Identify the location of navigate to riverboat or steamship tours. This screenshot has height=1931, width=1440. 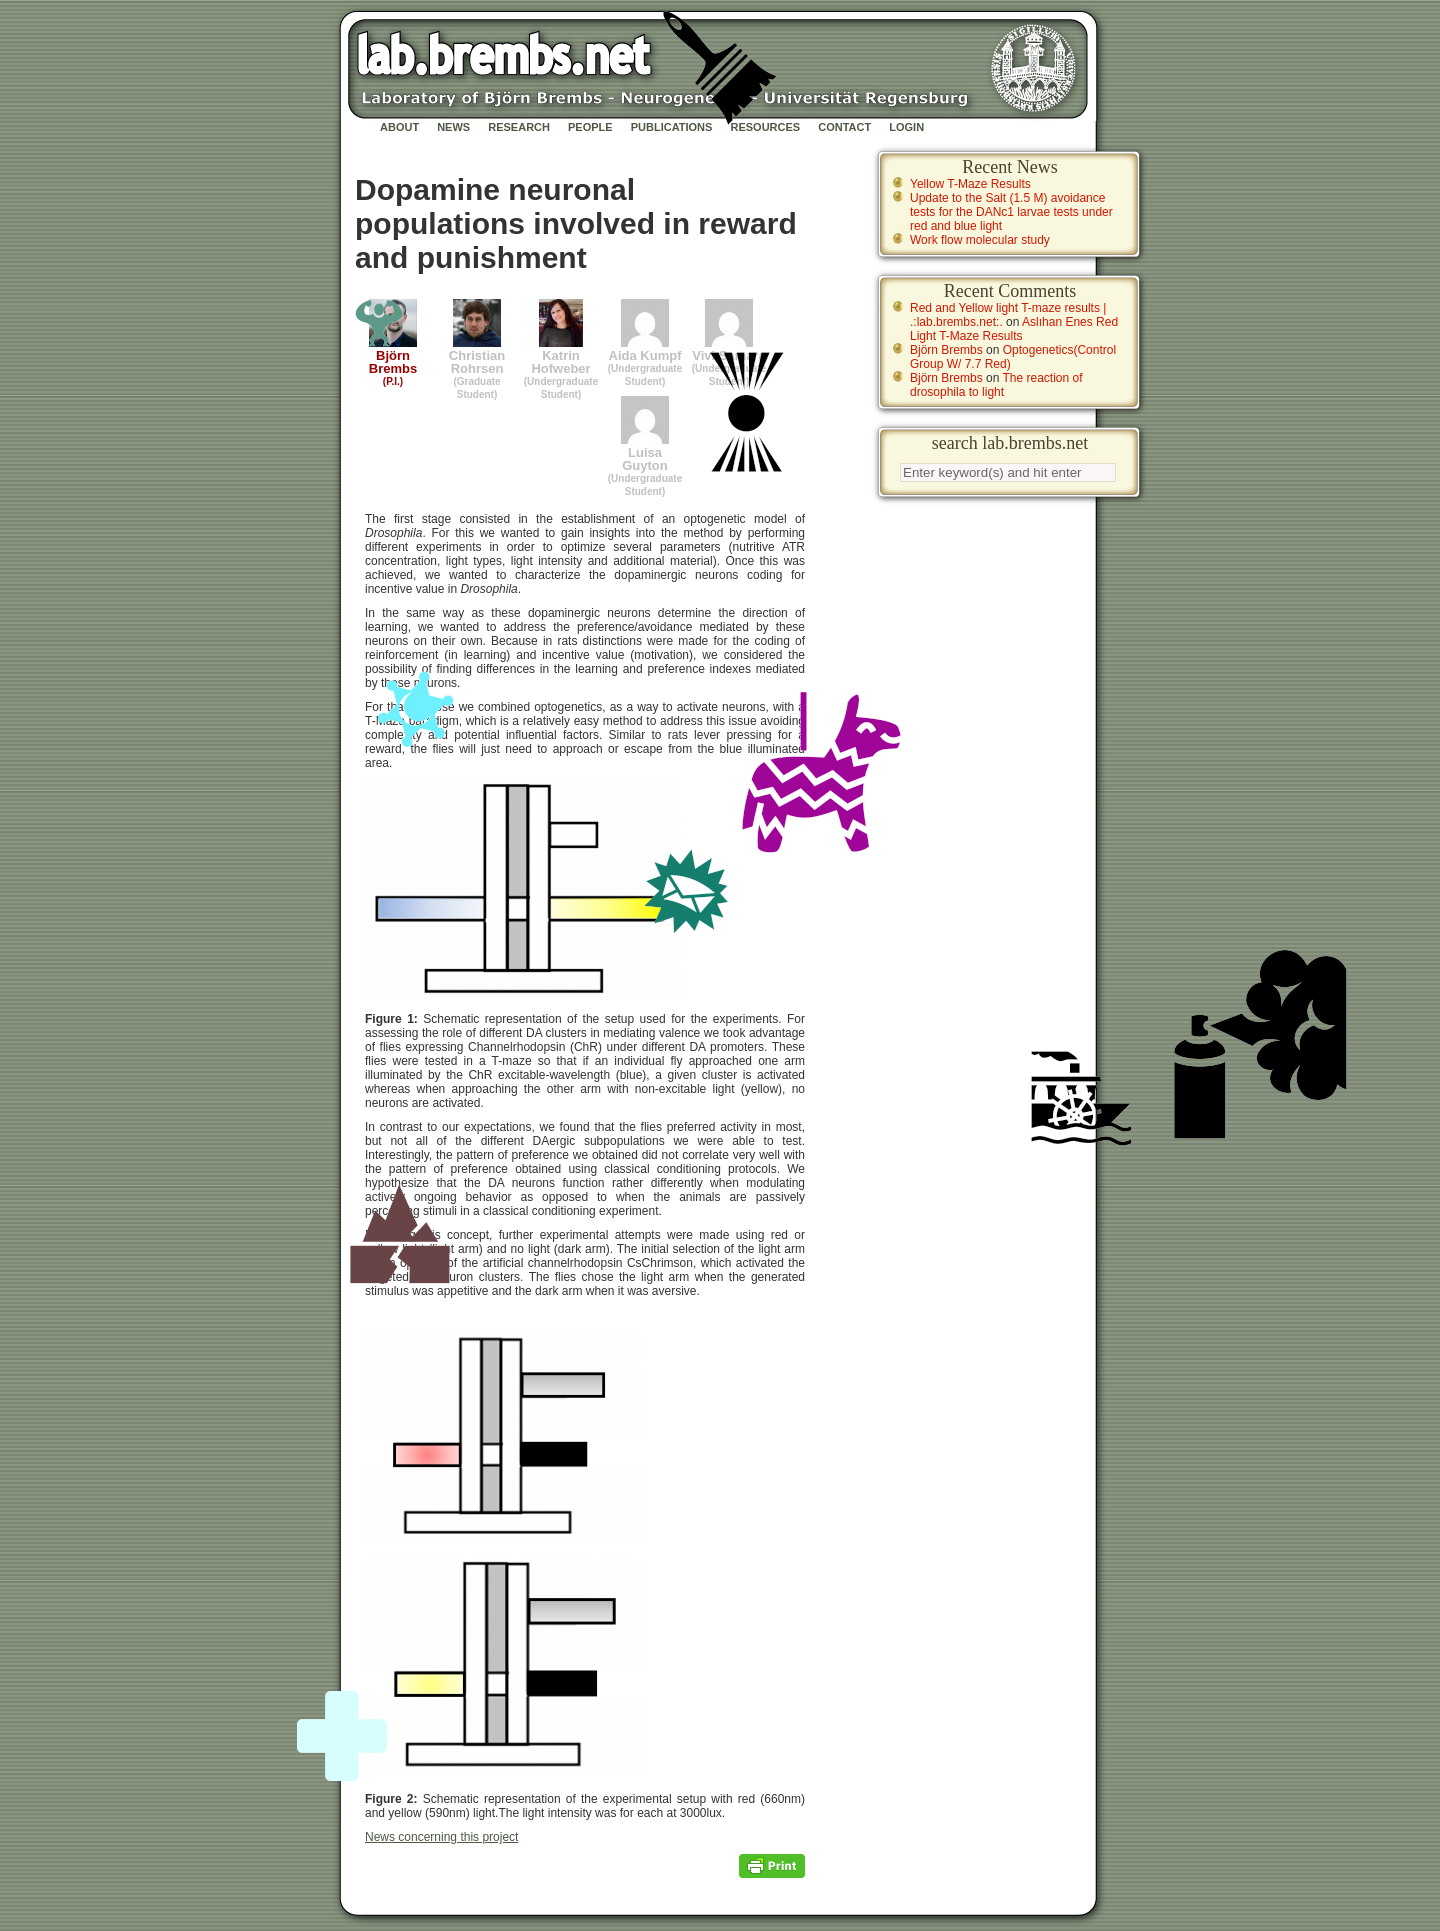
(1081, 1101).